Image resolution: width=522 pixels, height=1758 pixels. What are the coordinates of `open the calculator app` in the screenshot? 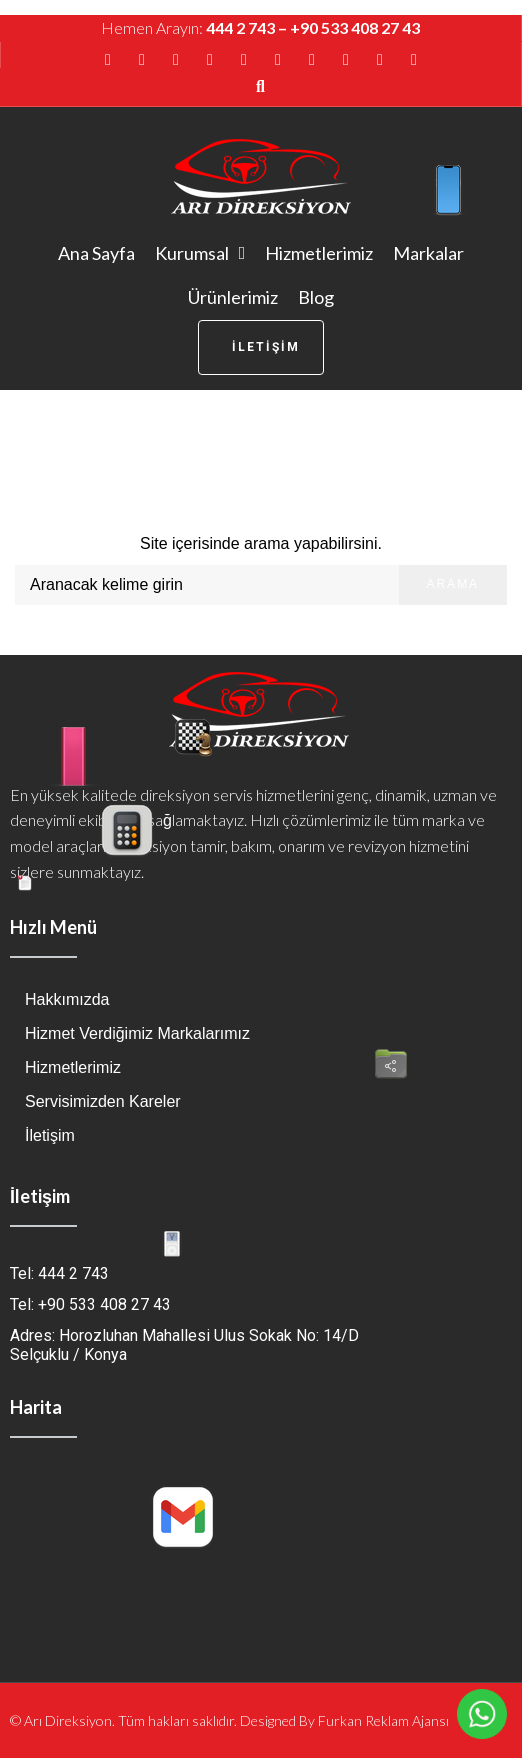 It's located at (127, 830).